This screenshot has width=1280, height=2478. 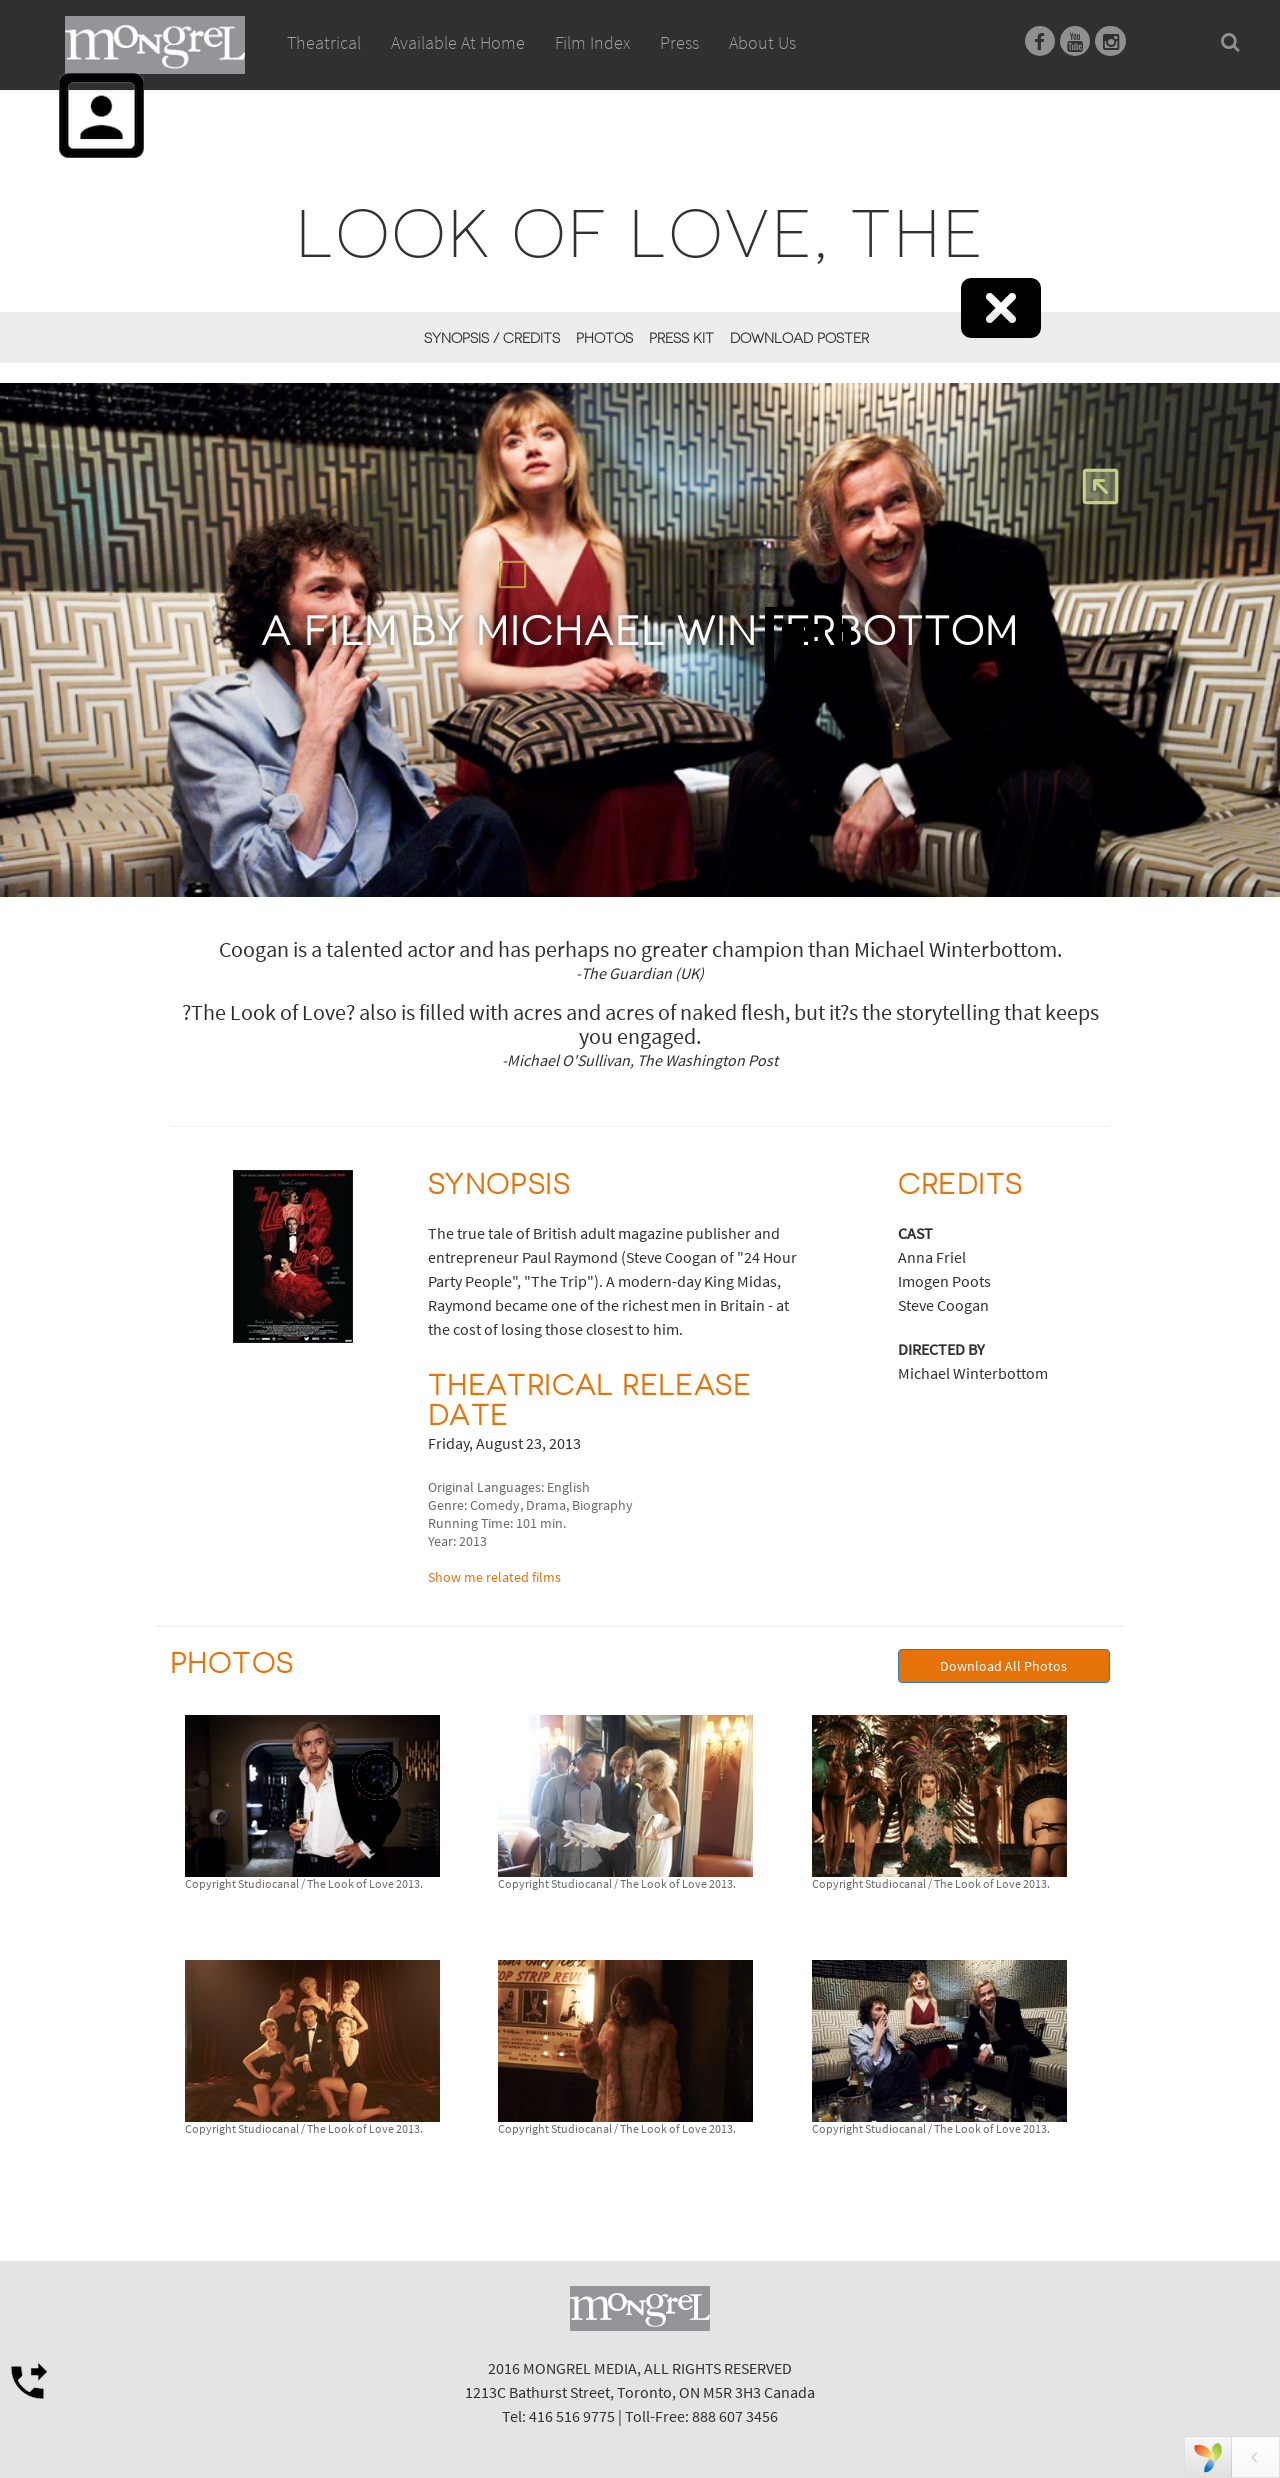 What do you see at coordinates (377, 1774) in the screenshot?
I see `electrical outlet or power socket indicator` at bounding box center [377, 1774].